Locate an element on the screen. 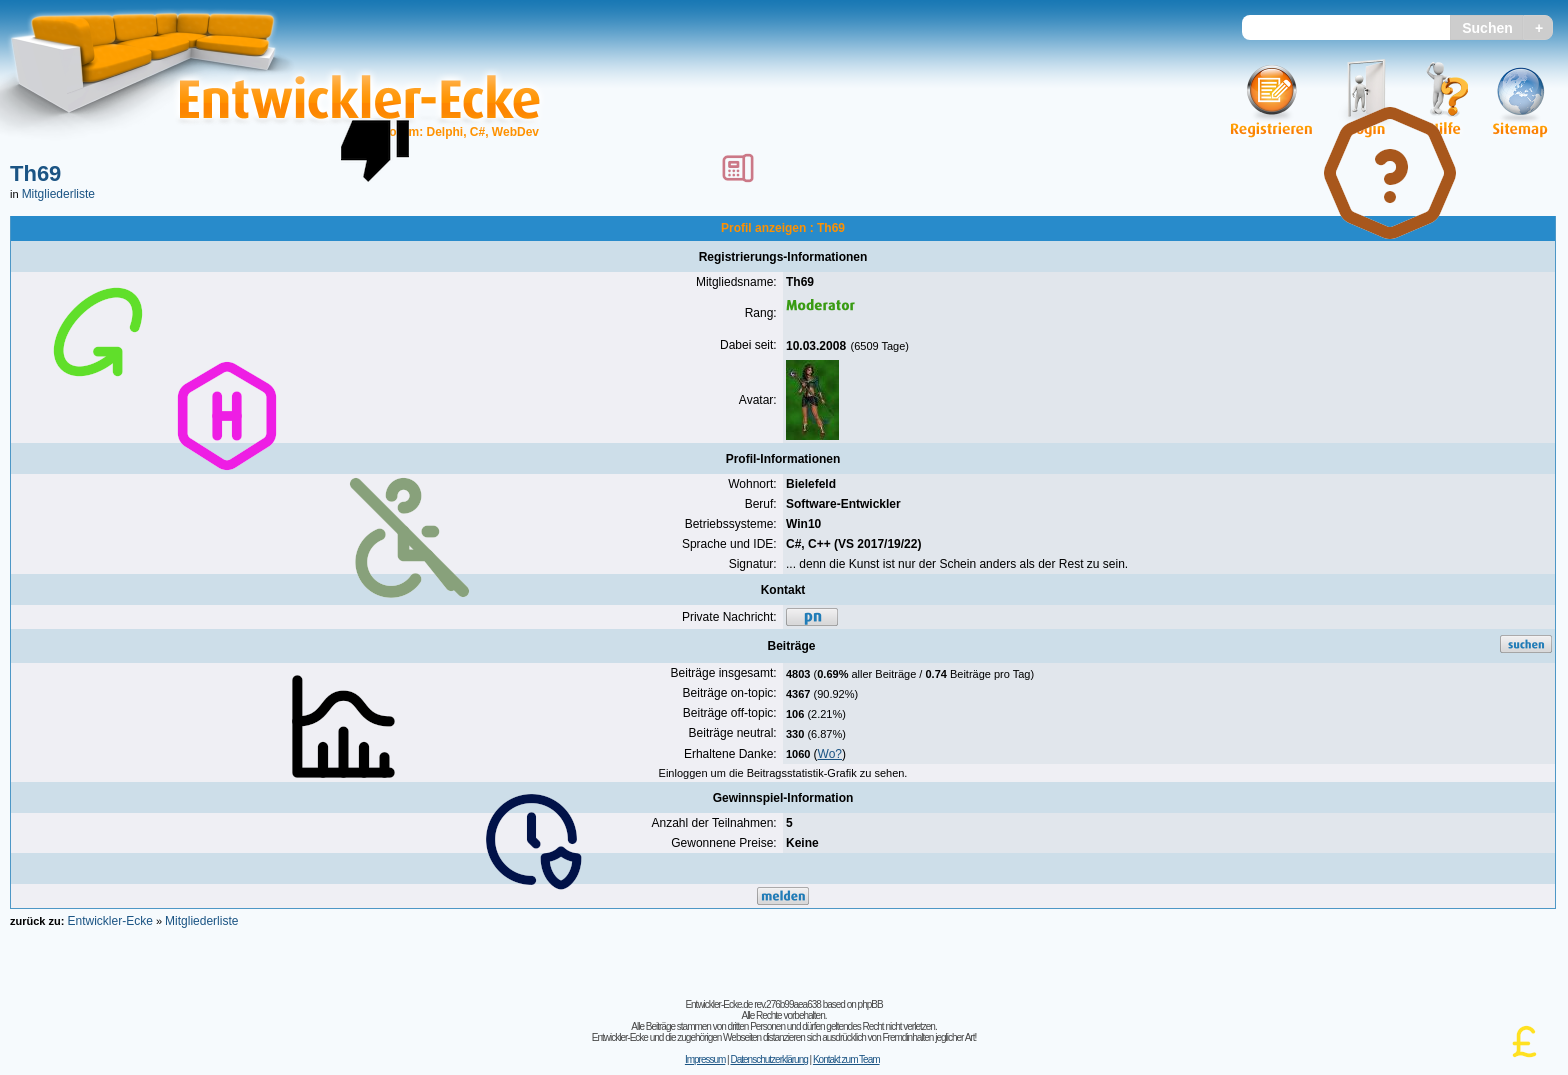 This screenshot has height=1075, width=1568. view histogram or distribution chart is located at coordinates (343, 726).